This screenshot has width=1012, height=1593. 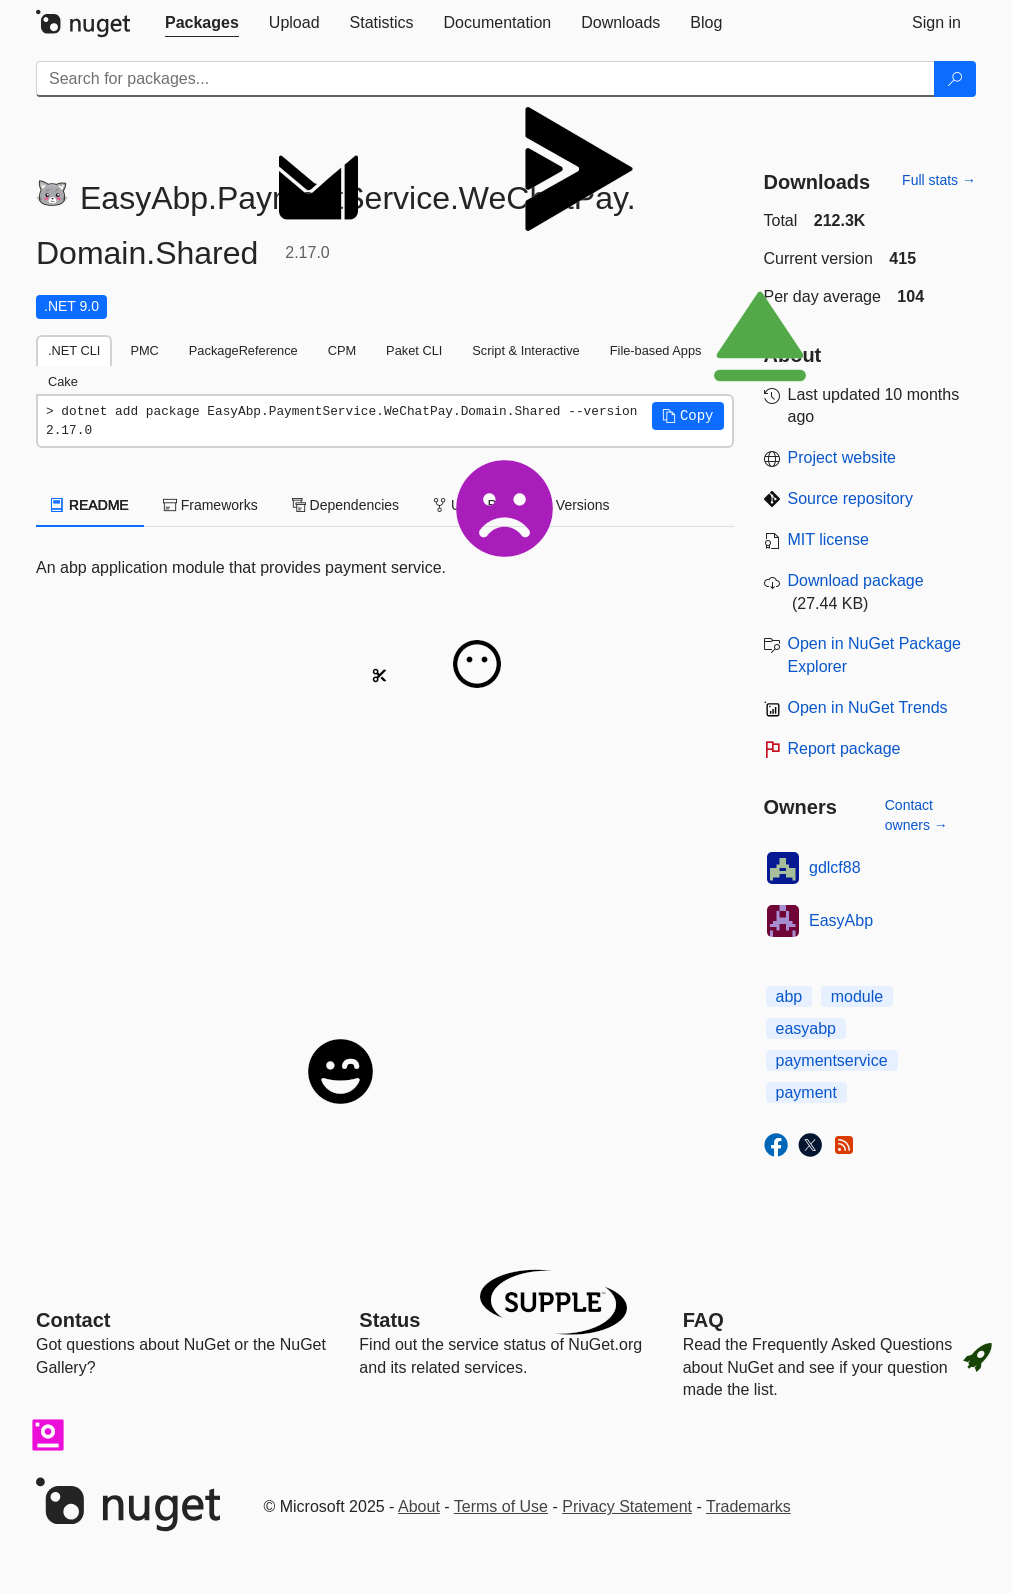 I want to click on open the LibreTube app, so click(x=579, y=169).